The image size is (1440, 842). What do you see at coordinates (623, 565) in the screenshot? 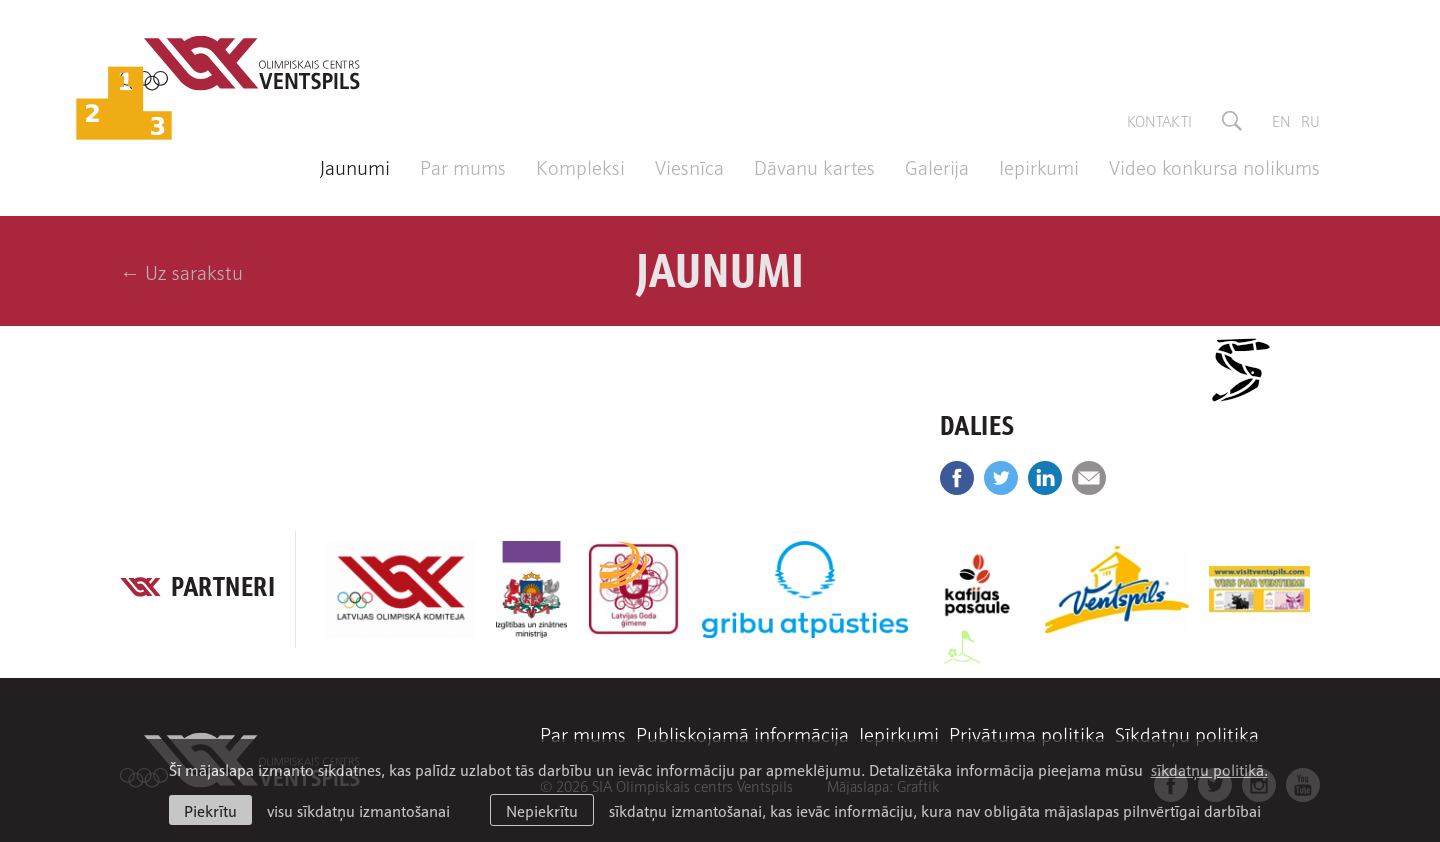
I see `indicates a wind or air-based attack ability` at bounding box center [623, 565].